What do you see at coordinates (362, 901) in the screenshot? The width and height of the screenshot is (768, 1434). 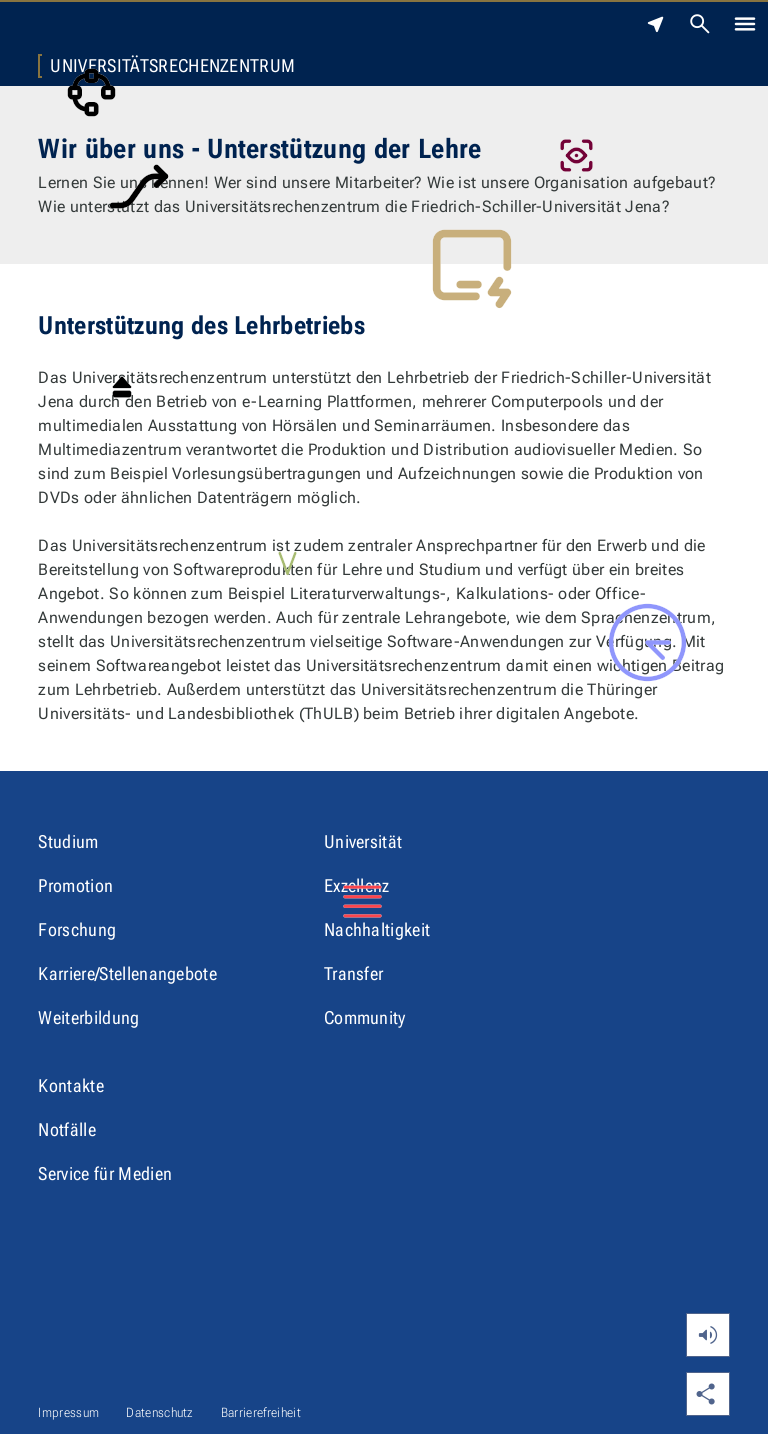 I see `open navigation menu` at bounding box center [362, 901].